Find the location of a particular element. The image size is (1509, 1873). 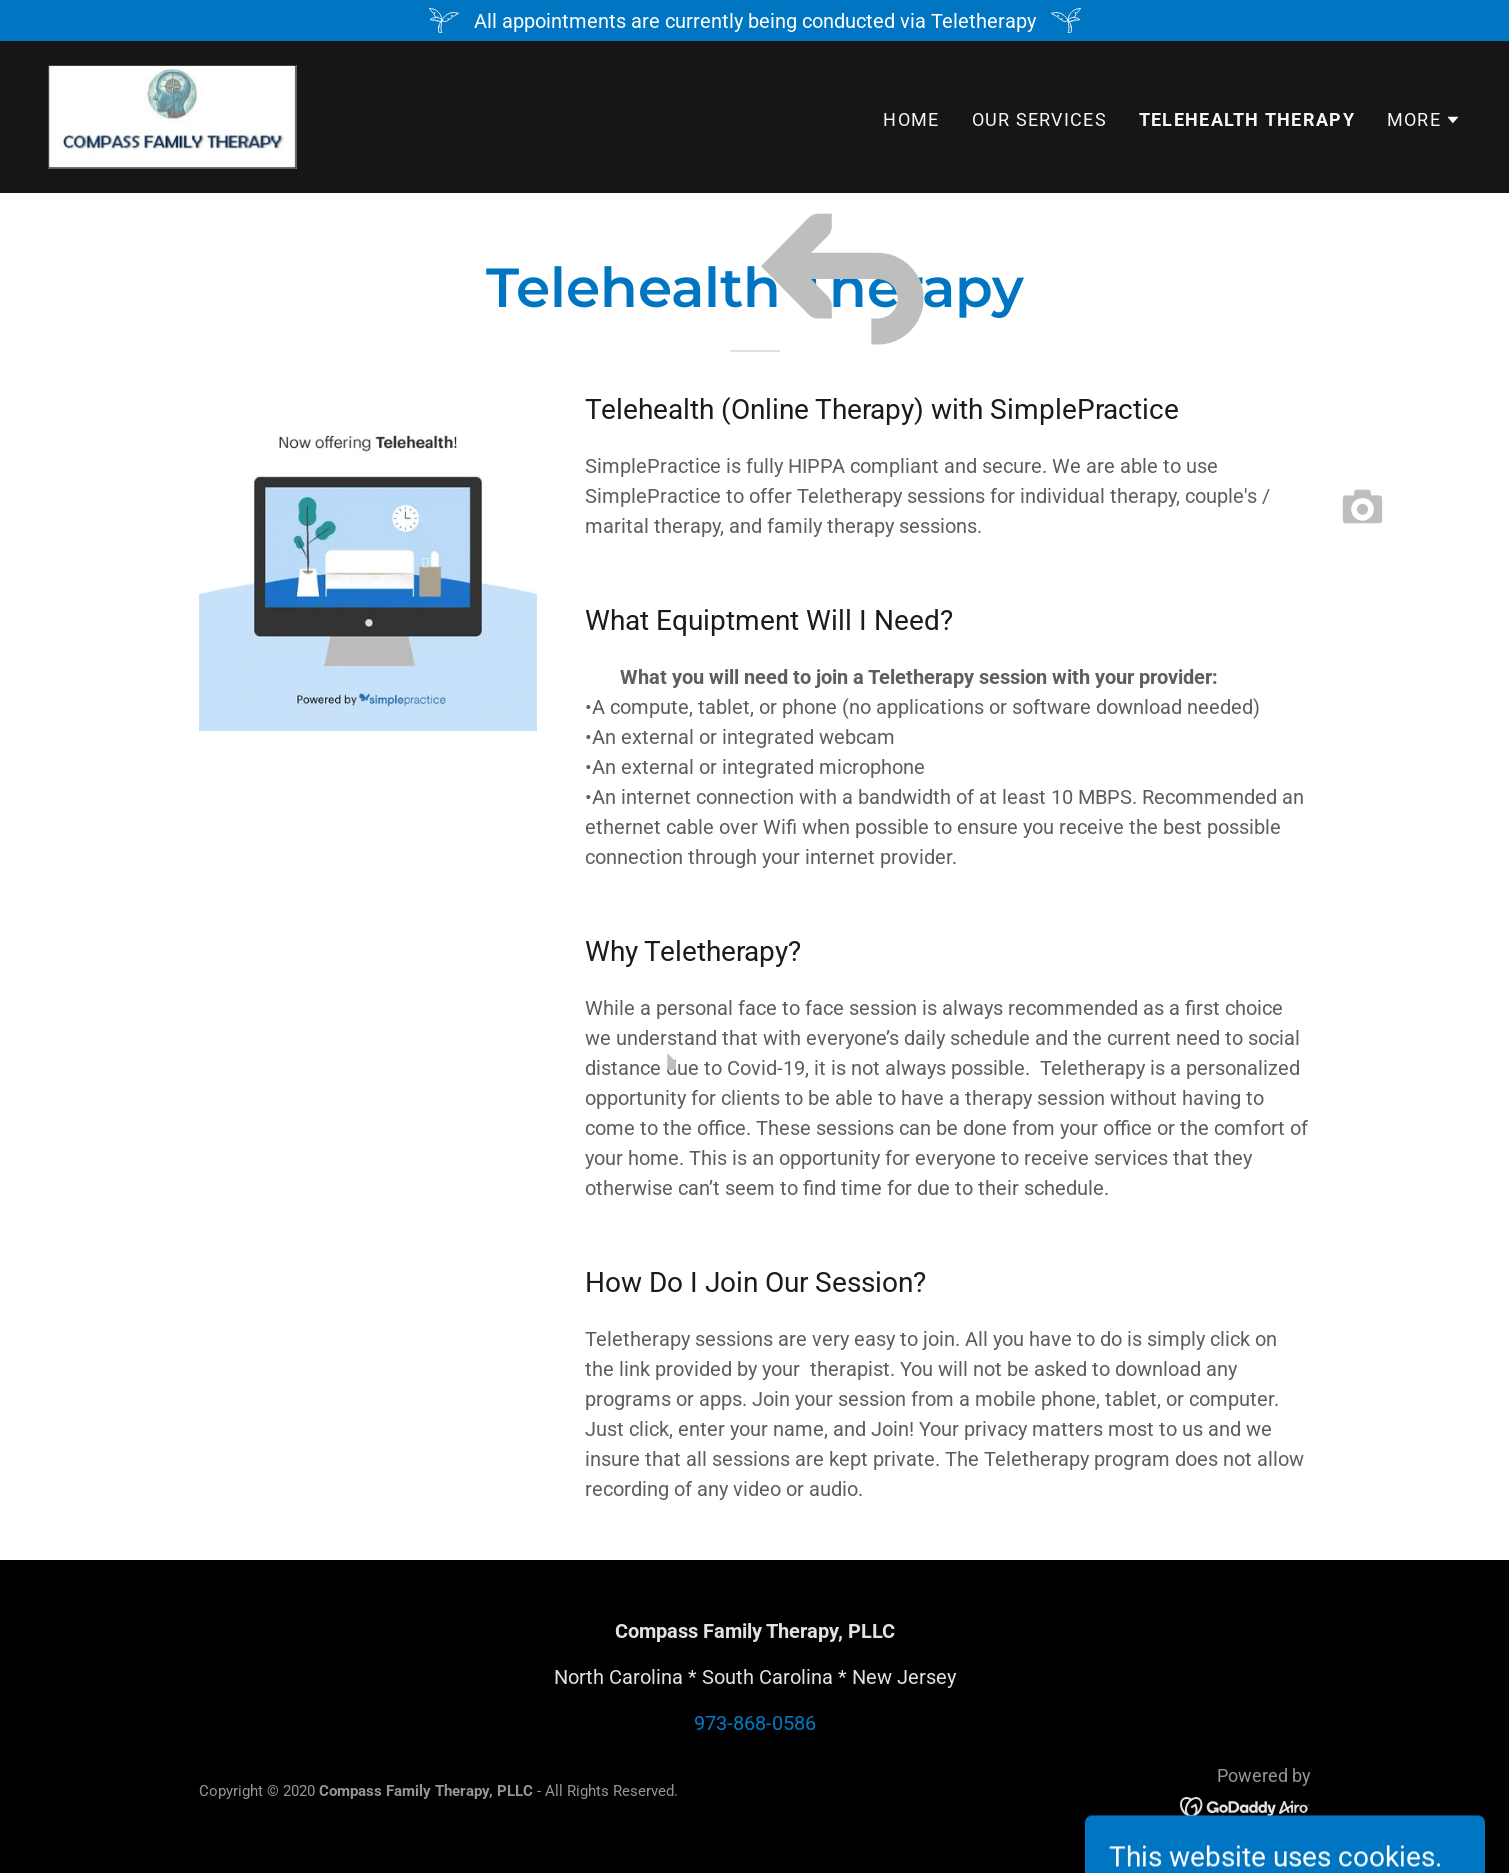

undo the last action is located at coordinates (845, 279).